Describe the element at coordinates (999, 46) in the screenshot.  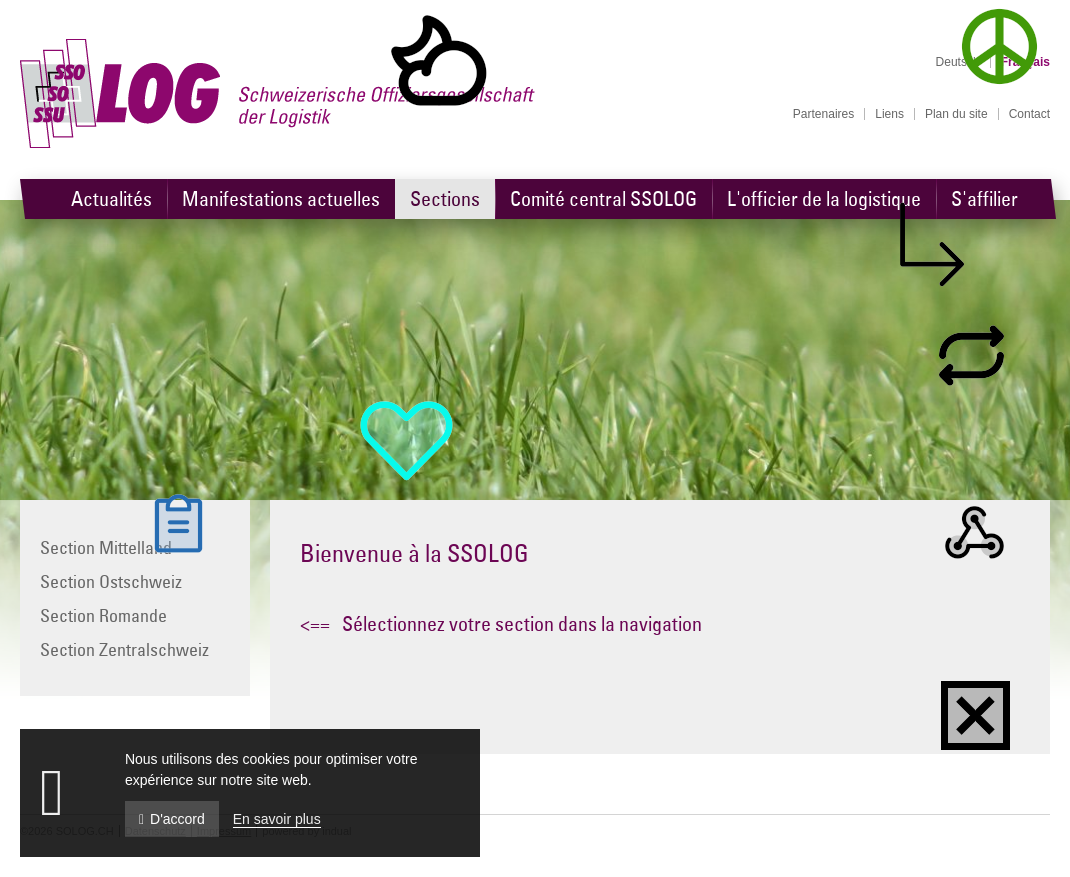
I see `peace or anti-war symbol indicator` at that location.